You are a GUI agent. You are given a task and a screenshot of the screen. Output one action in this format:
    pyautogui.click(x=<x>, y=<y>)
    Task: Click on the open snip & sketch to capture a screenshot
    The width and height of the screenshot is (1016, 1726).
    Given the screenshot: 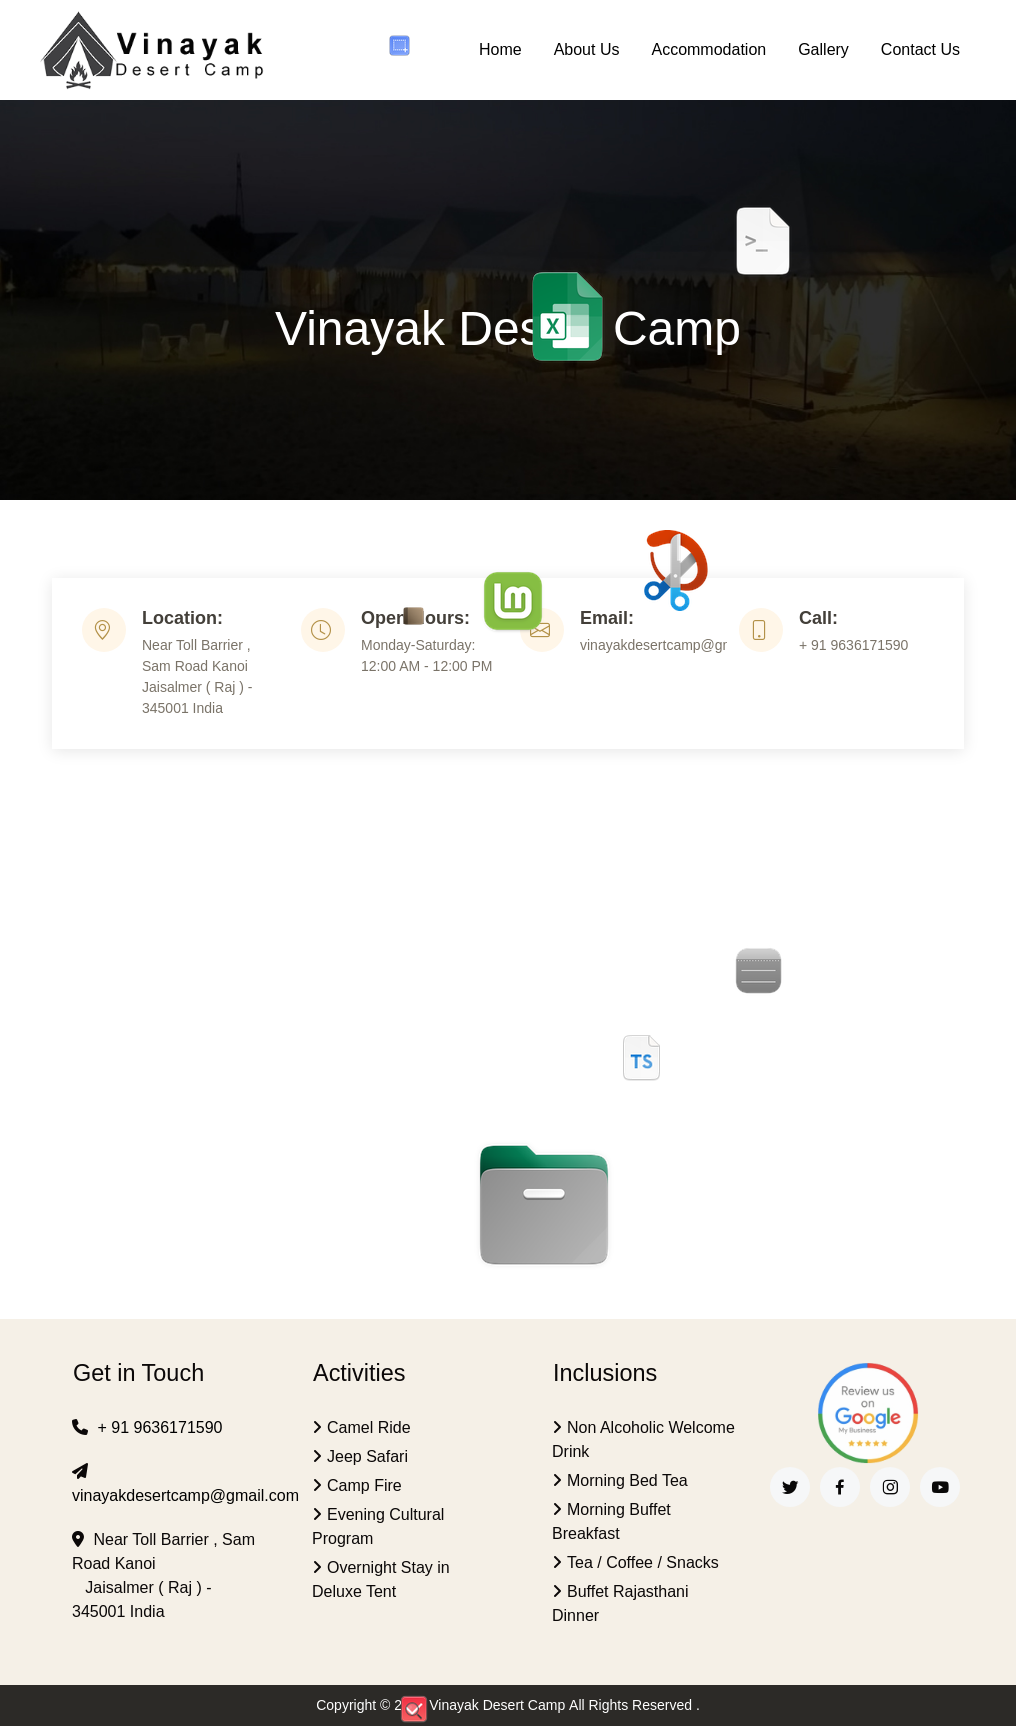 What is the action you would take?
    pyautogui.click(x=675, y=570)
    